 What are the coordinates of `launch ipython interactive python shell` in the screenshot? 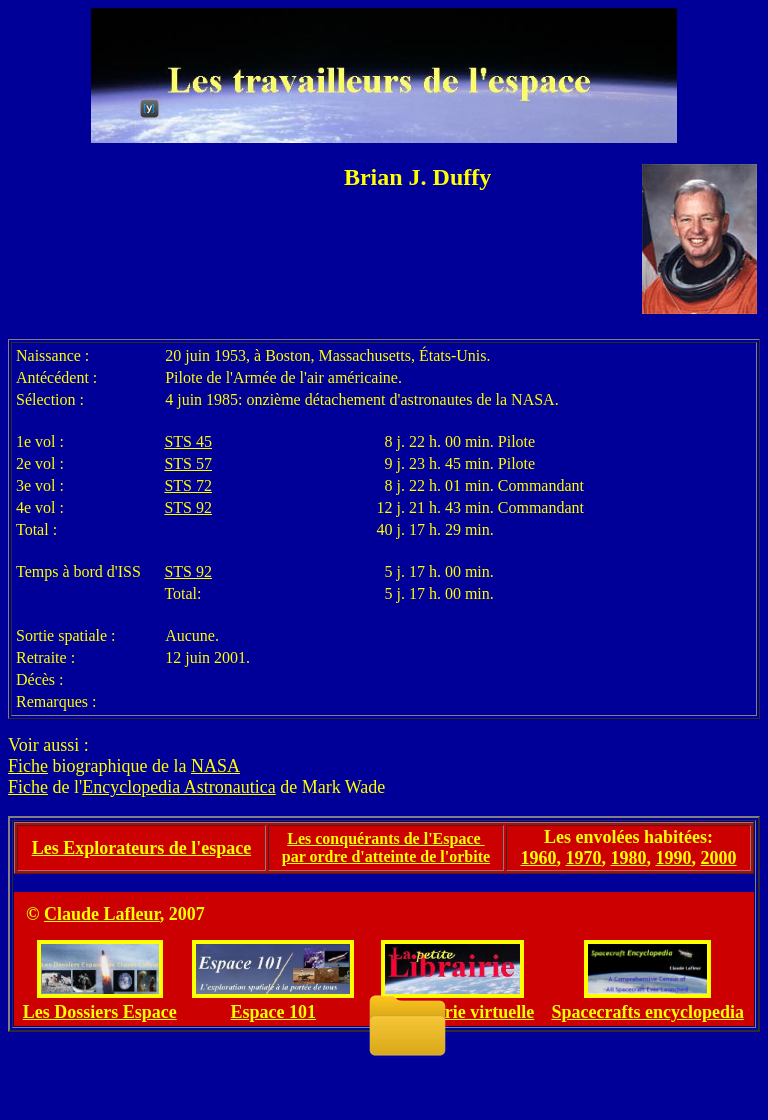 It's located at (149, 108).